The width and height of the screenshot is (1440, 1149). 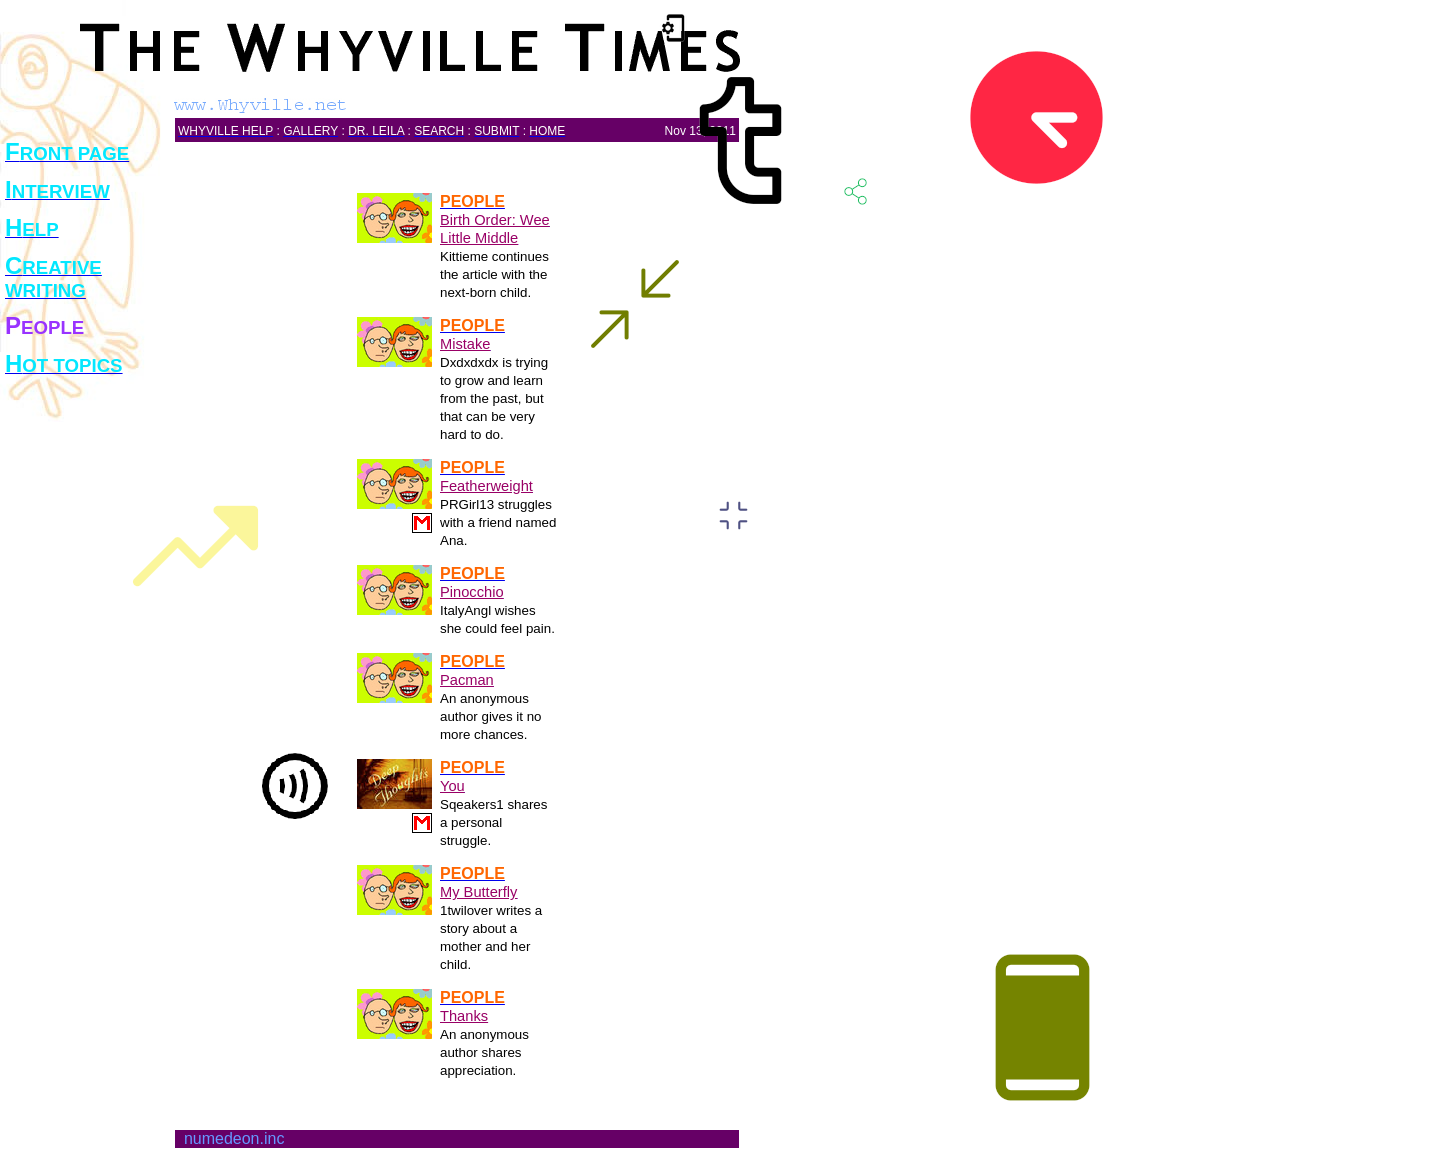 I want to click on collapse or minimize content, so click(x=635, y=304).